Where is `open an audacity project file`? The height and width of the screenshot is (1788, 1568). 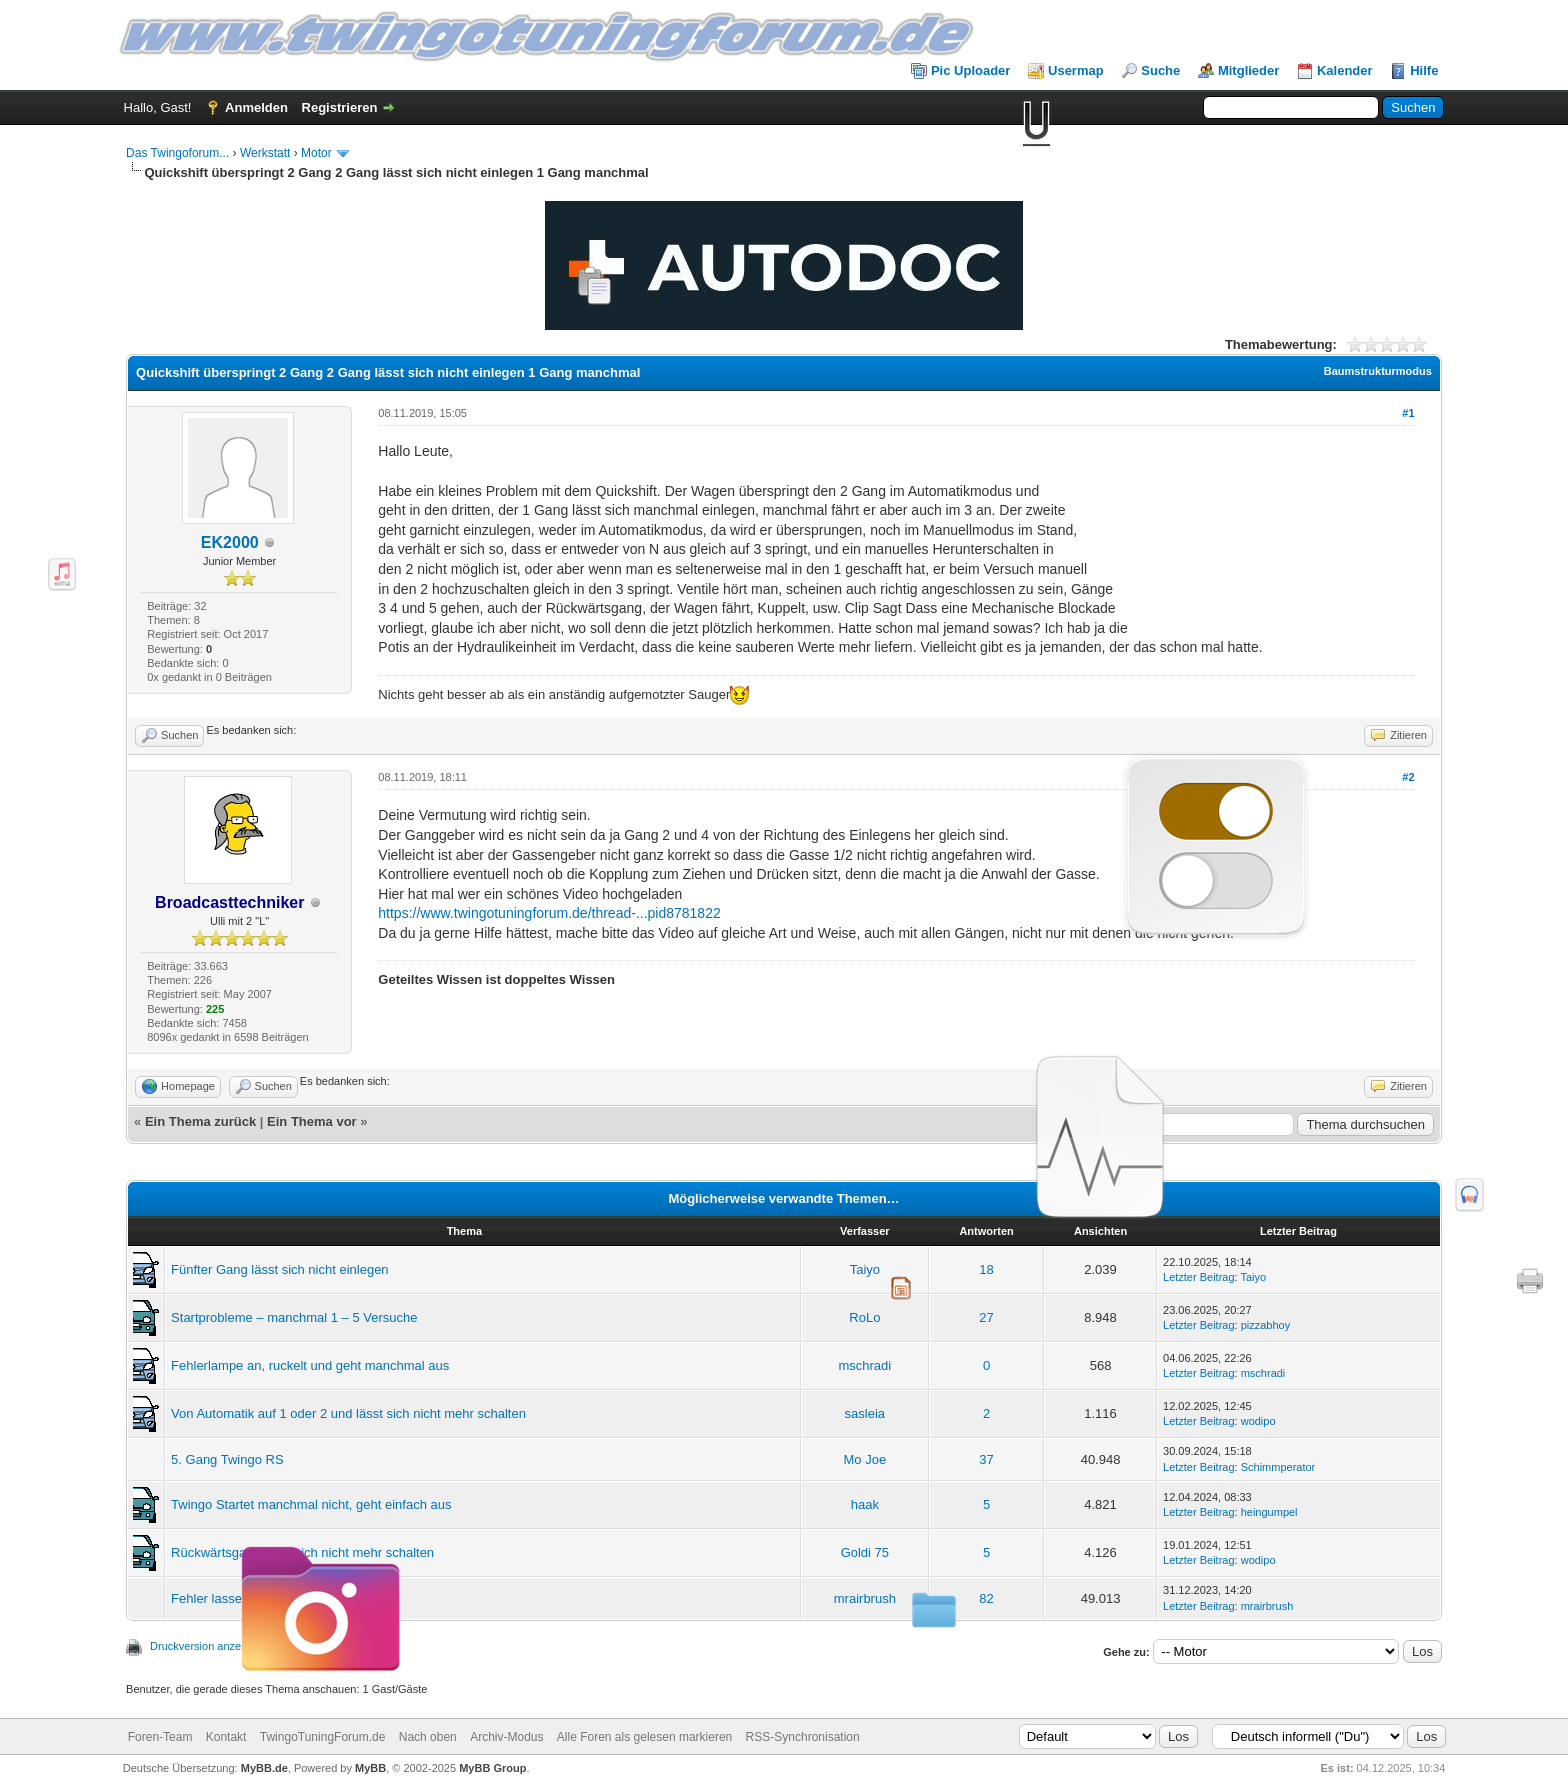 open an audacity project file is located at coordinates (1469, 1194).